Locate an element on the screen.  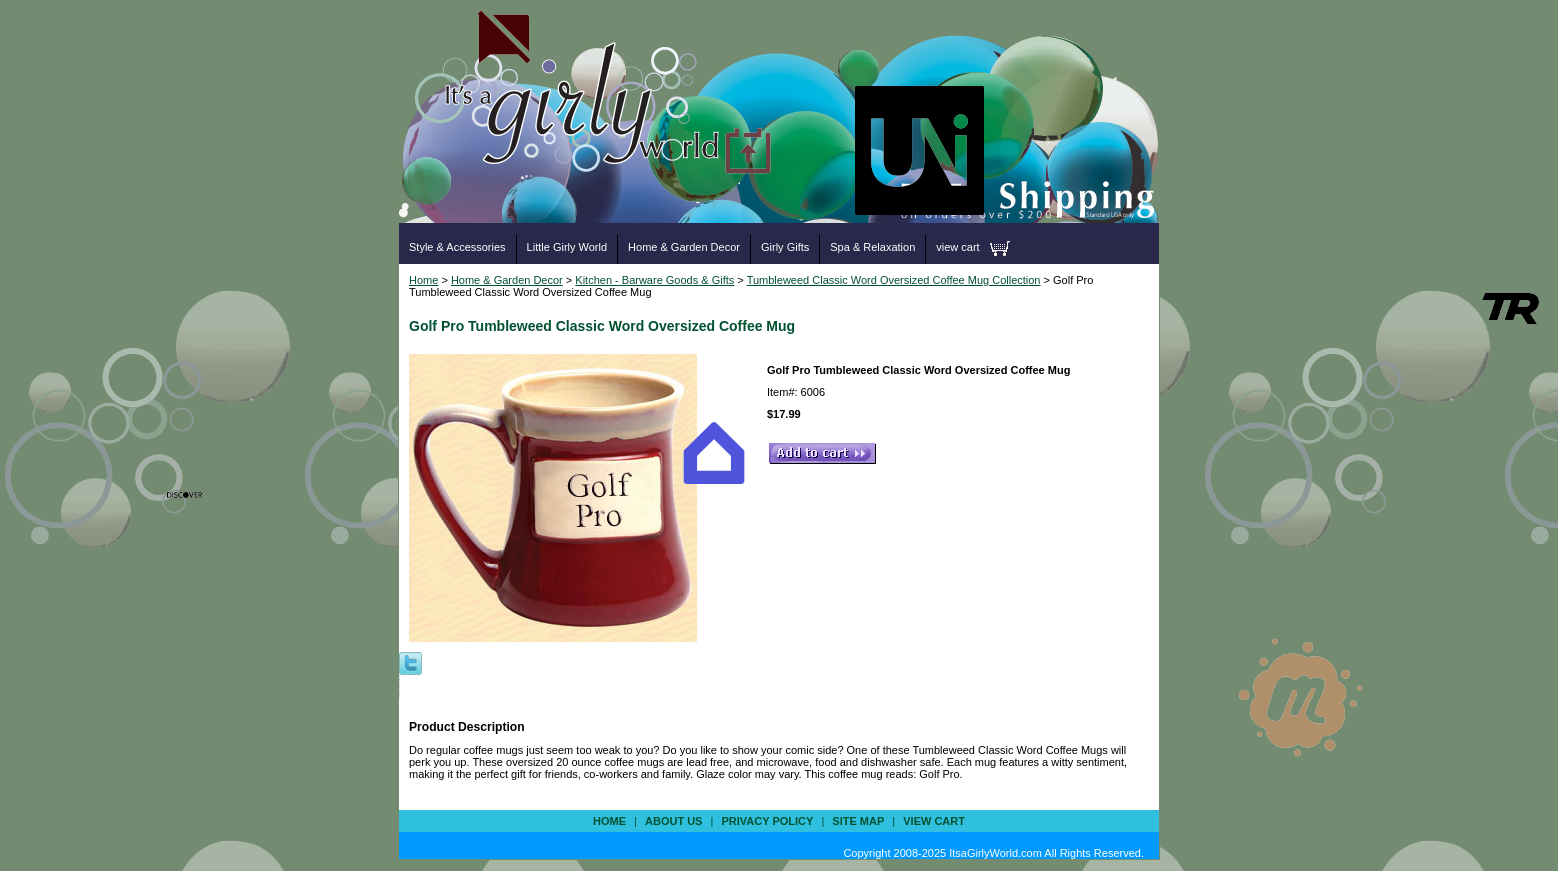
open google home app is located at coordinates (714, 453).